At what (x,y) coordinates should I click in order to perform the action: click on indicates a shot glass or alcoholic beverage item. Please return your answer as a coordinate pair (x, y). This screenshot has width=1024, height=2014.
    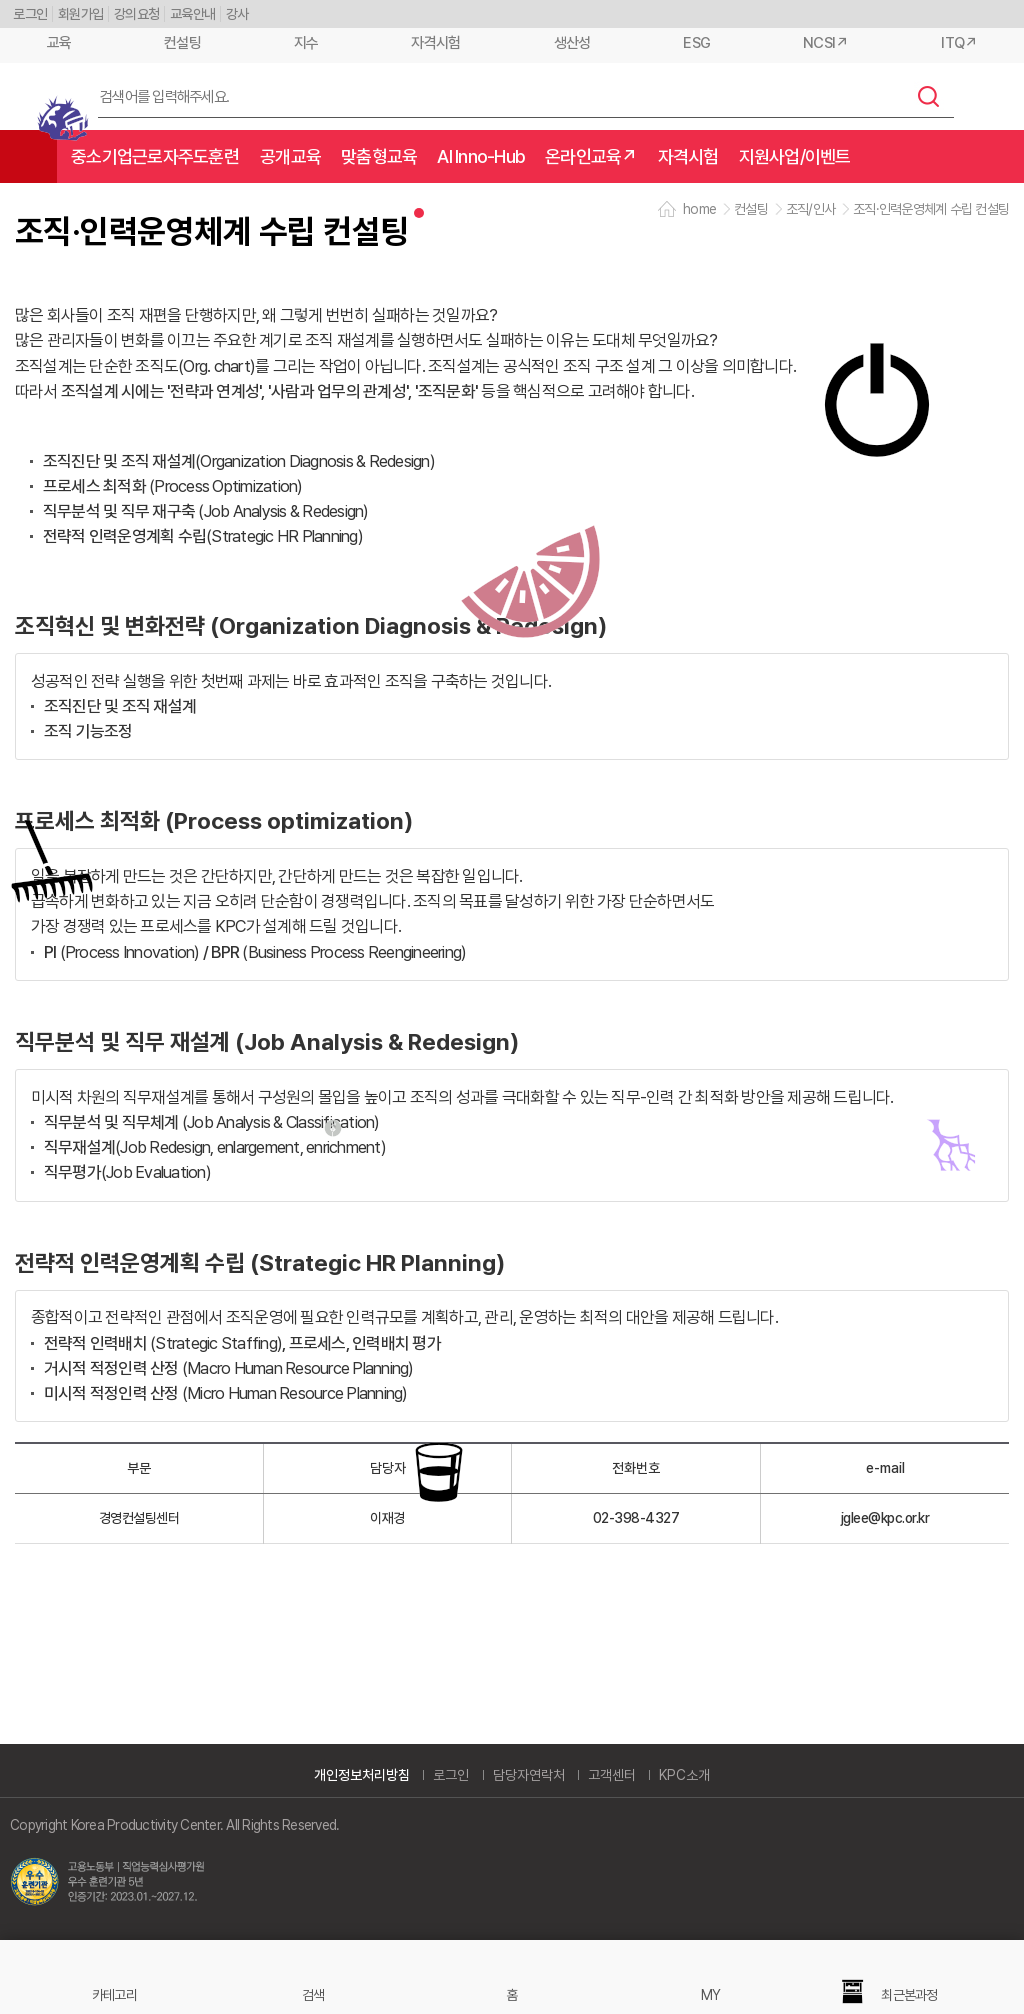
    Looking at the image, I should click on (439, 1472).